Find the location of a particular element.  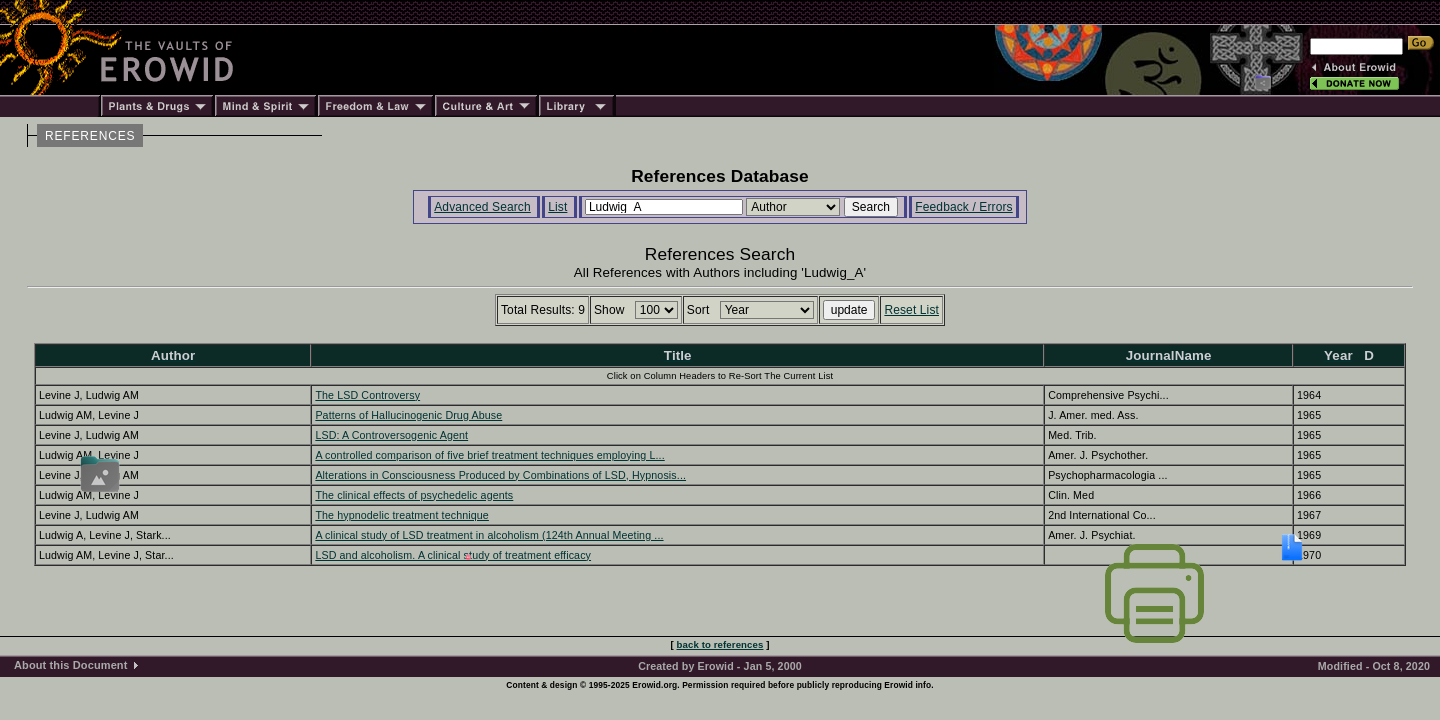

a compressed or archived software file is located at coordinates (1292, 548).